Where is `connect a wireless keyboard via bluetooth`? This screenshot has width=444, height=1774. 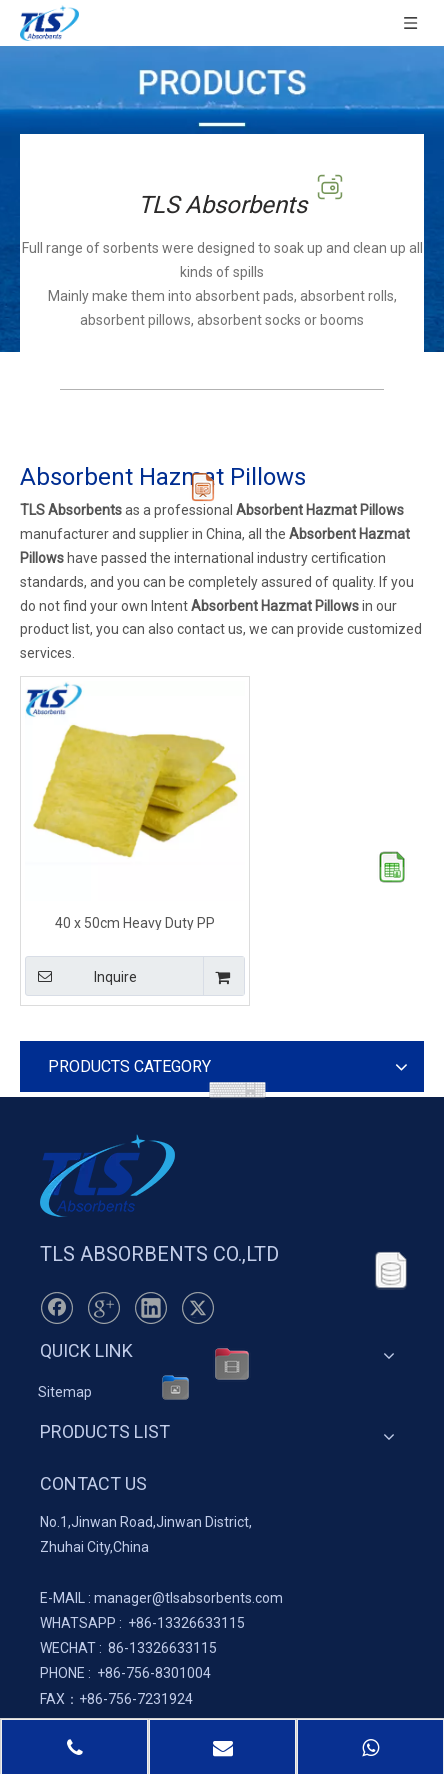
connect a wireless keyboard via bluetooth is located at coordinates (237, 1089).